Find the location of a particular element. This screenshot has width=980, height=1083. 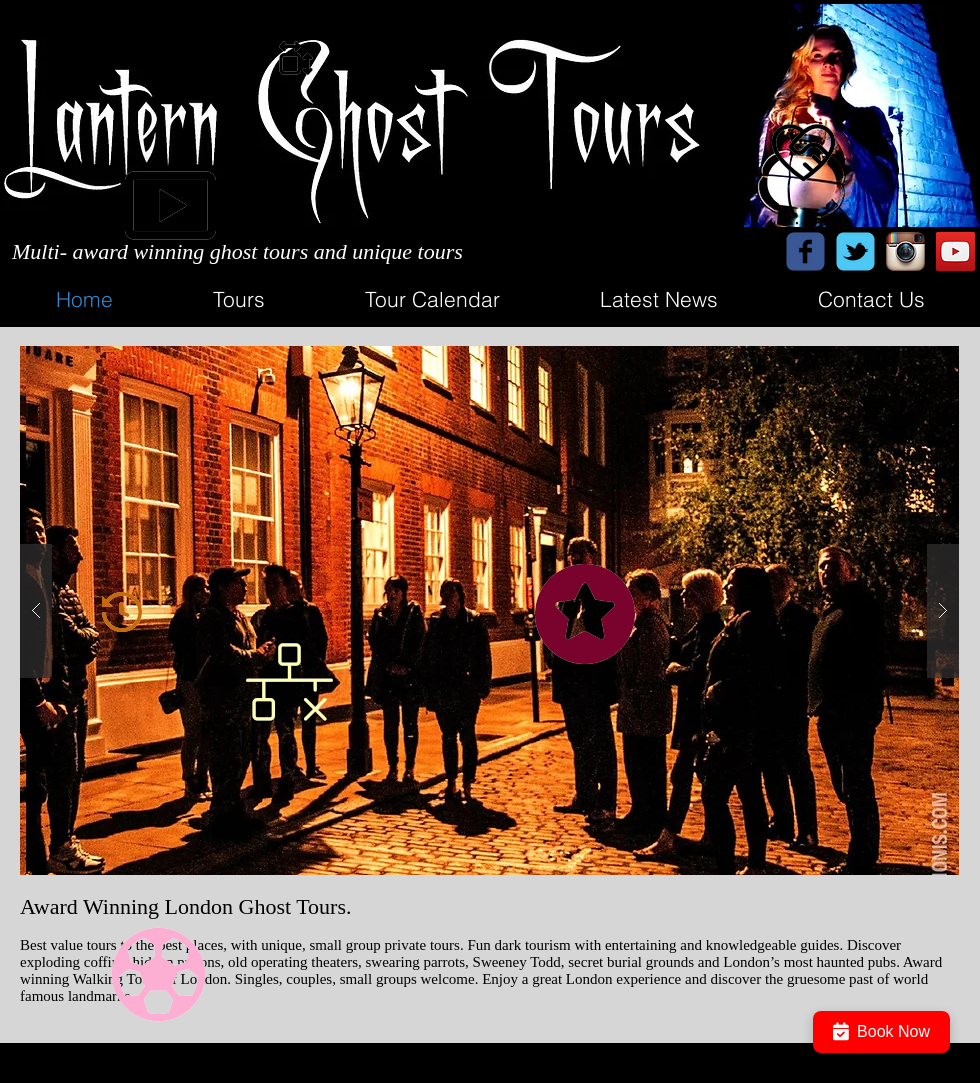

star or favorite an item in your feed is located at coordinates (585, 614).